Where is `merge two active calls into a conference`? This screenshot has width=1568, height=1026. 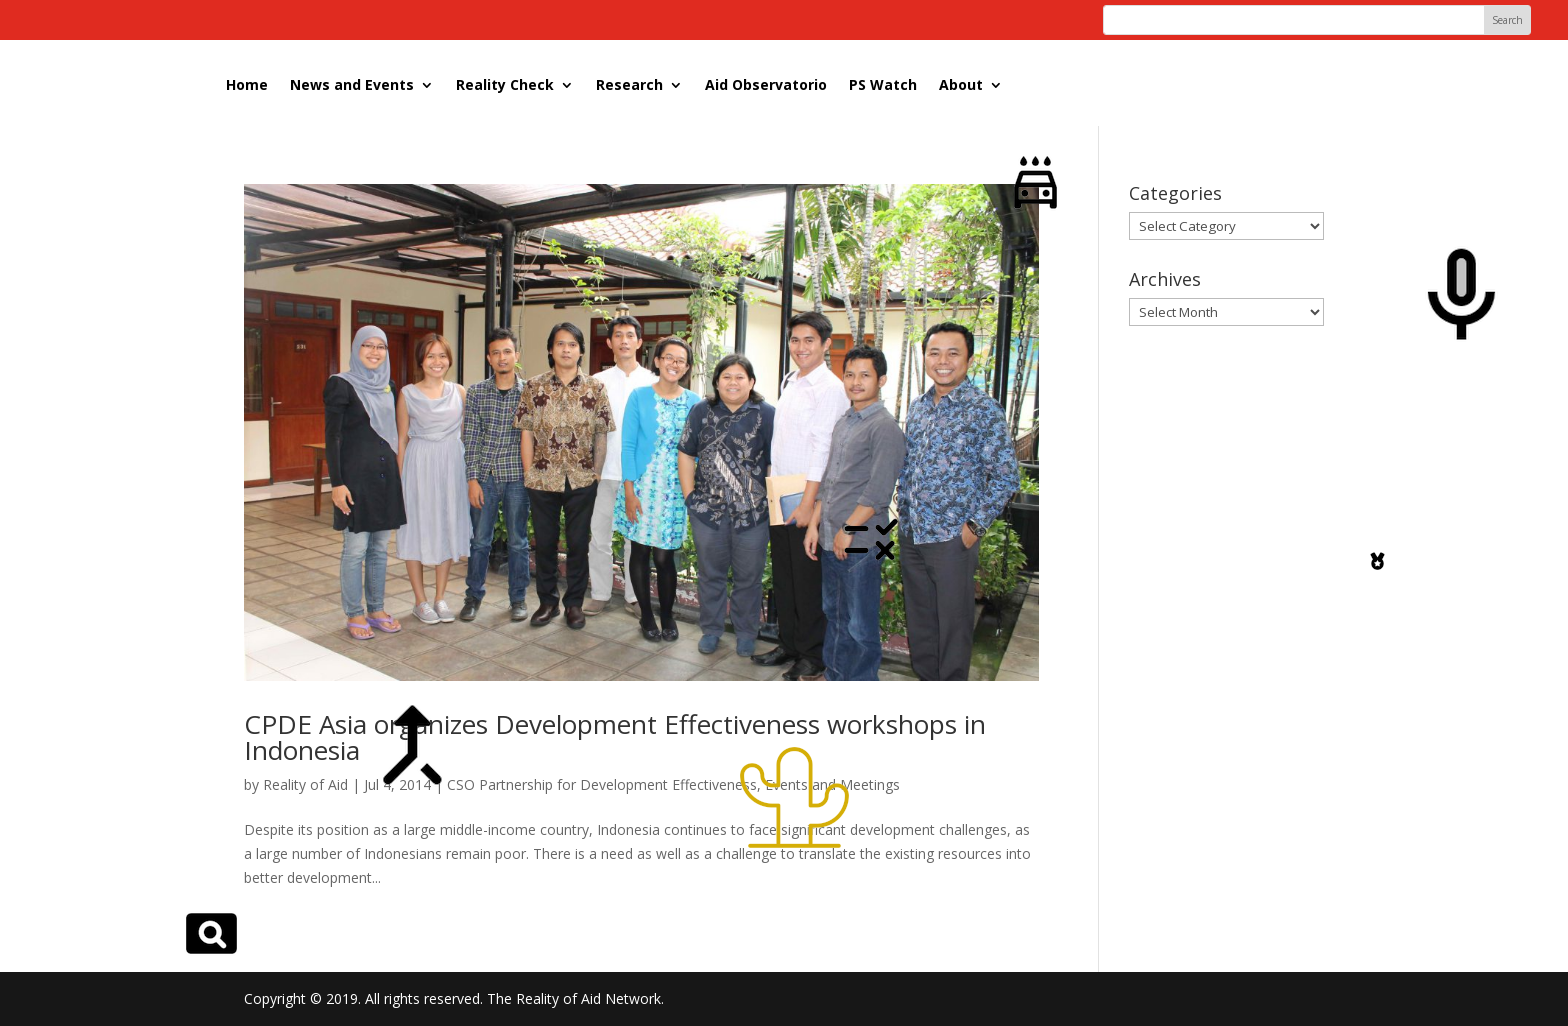 merge two active calls into a conference is located at coordinates (412, 745).